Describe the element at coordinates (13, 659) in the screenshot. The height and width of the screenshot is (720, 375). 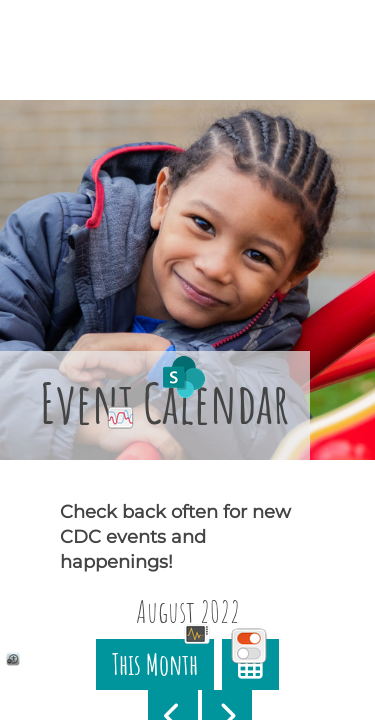
I see `open VoiceOver accessibility utility` at that location.